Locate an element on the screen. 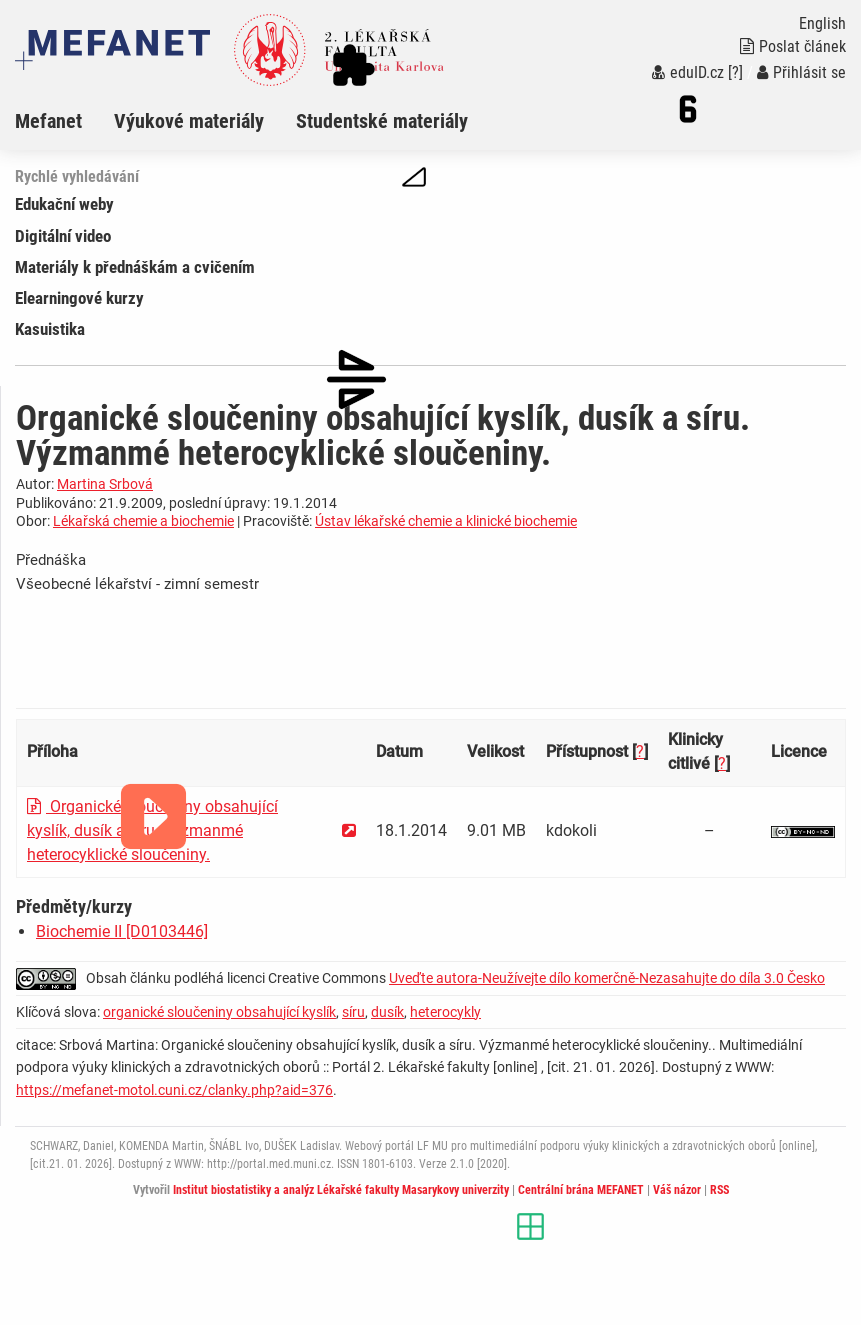  play media or video content is located at coordinates (153, 816).